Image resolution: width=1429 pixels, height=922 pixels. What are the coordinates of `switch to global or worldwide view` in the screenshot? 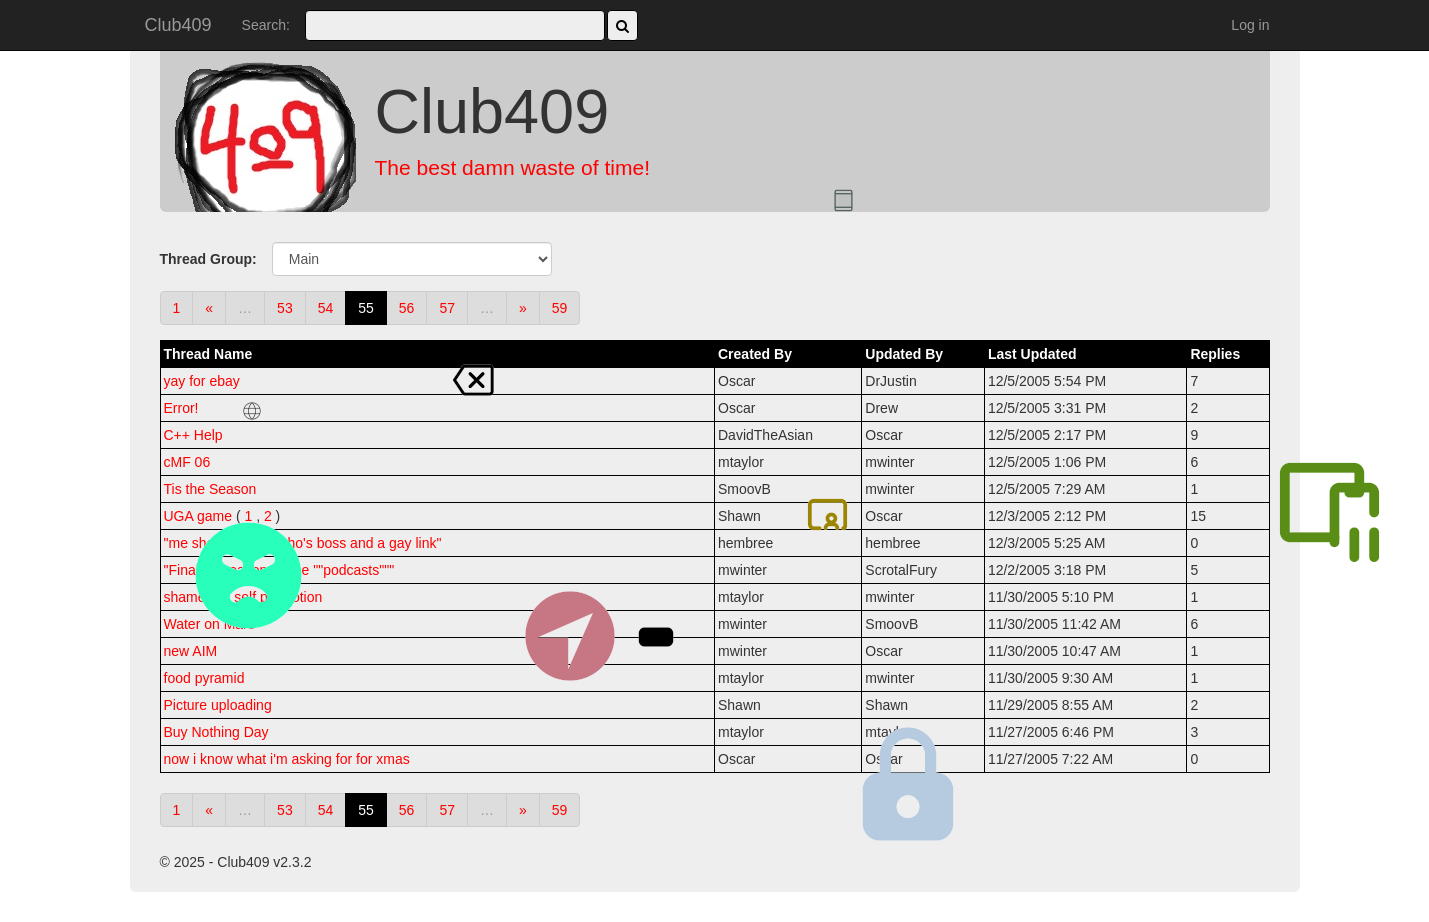 It's located at (252, 411).